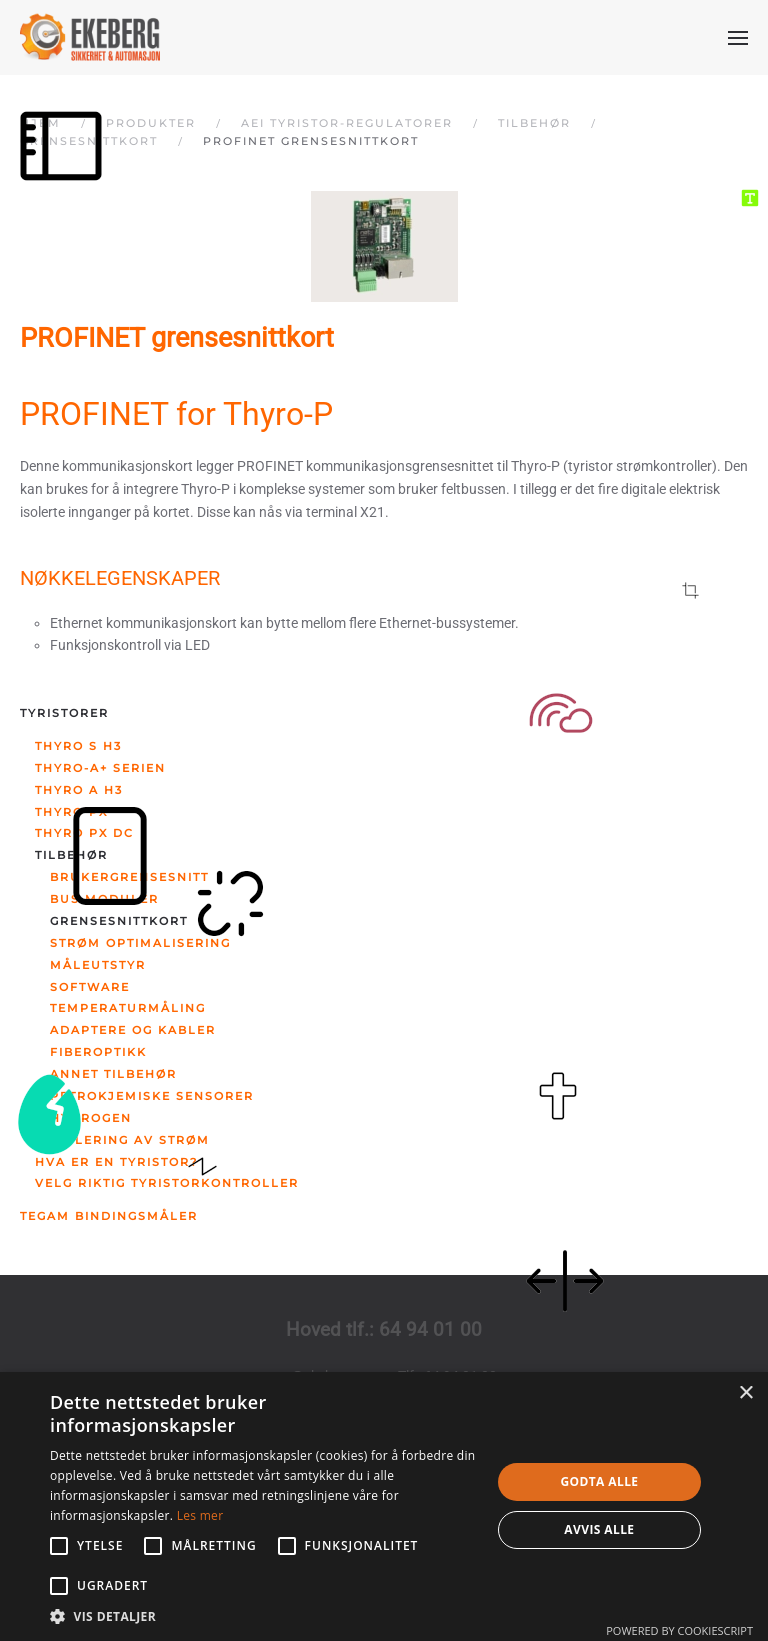  What do you see at coordinates (202, 1166) in the screenshot?
I see `select sawtooth waveform in audio synthesizer` at bounding box center [202, 1166].